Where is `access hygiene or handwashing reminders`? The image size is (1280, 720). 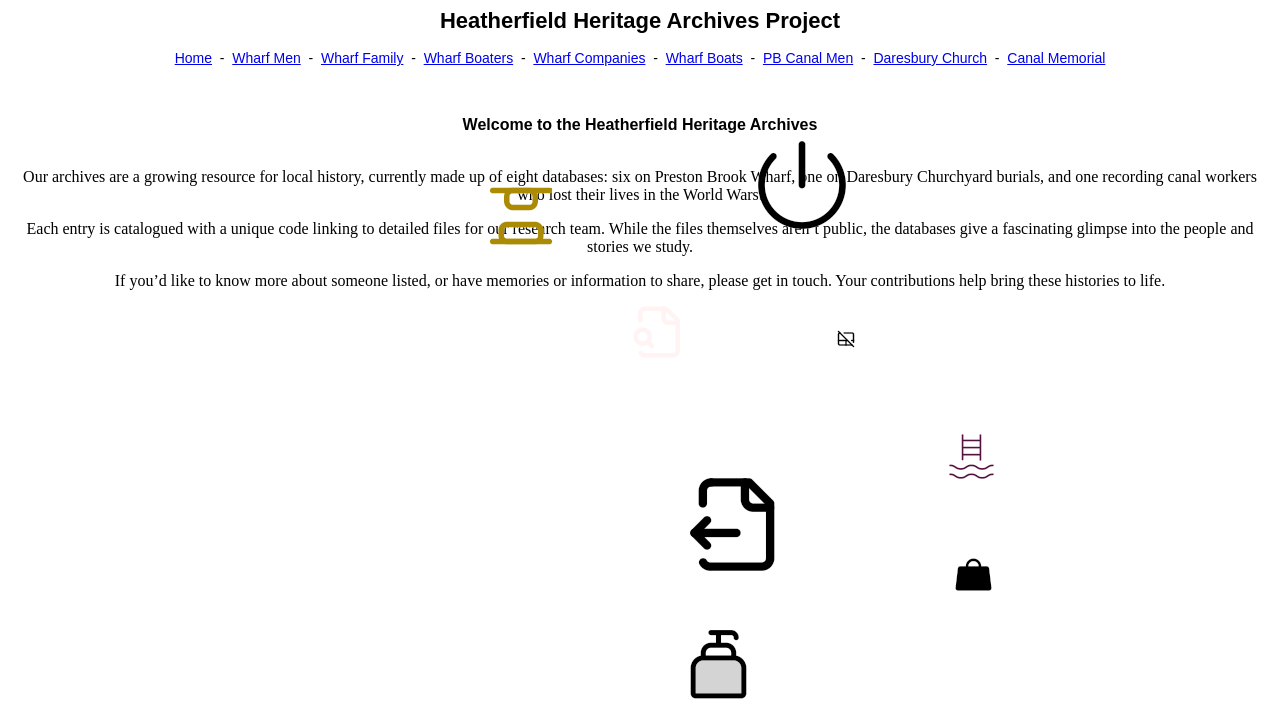 access hygiene or handwashing reminders is located at coordinates (718, 665).